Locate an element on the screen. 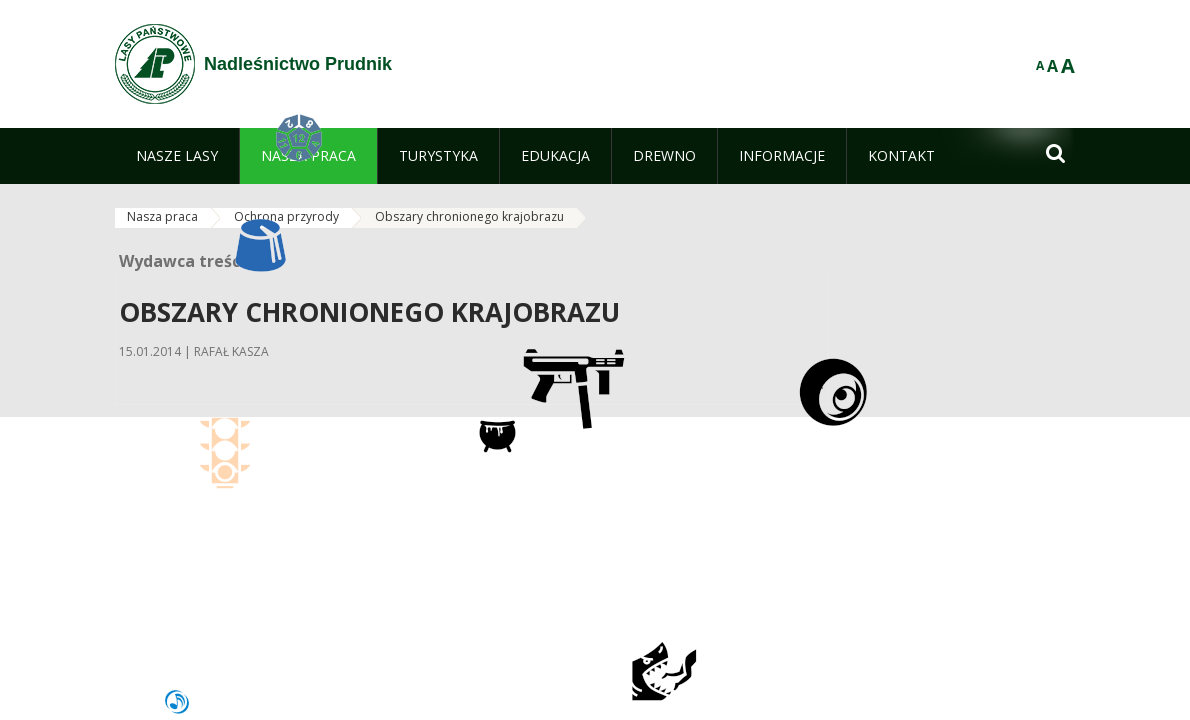  roll a 12-sided die is located at coordinates (299, 138).